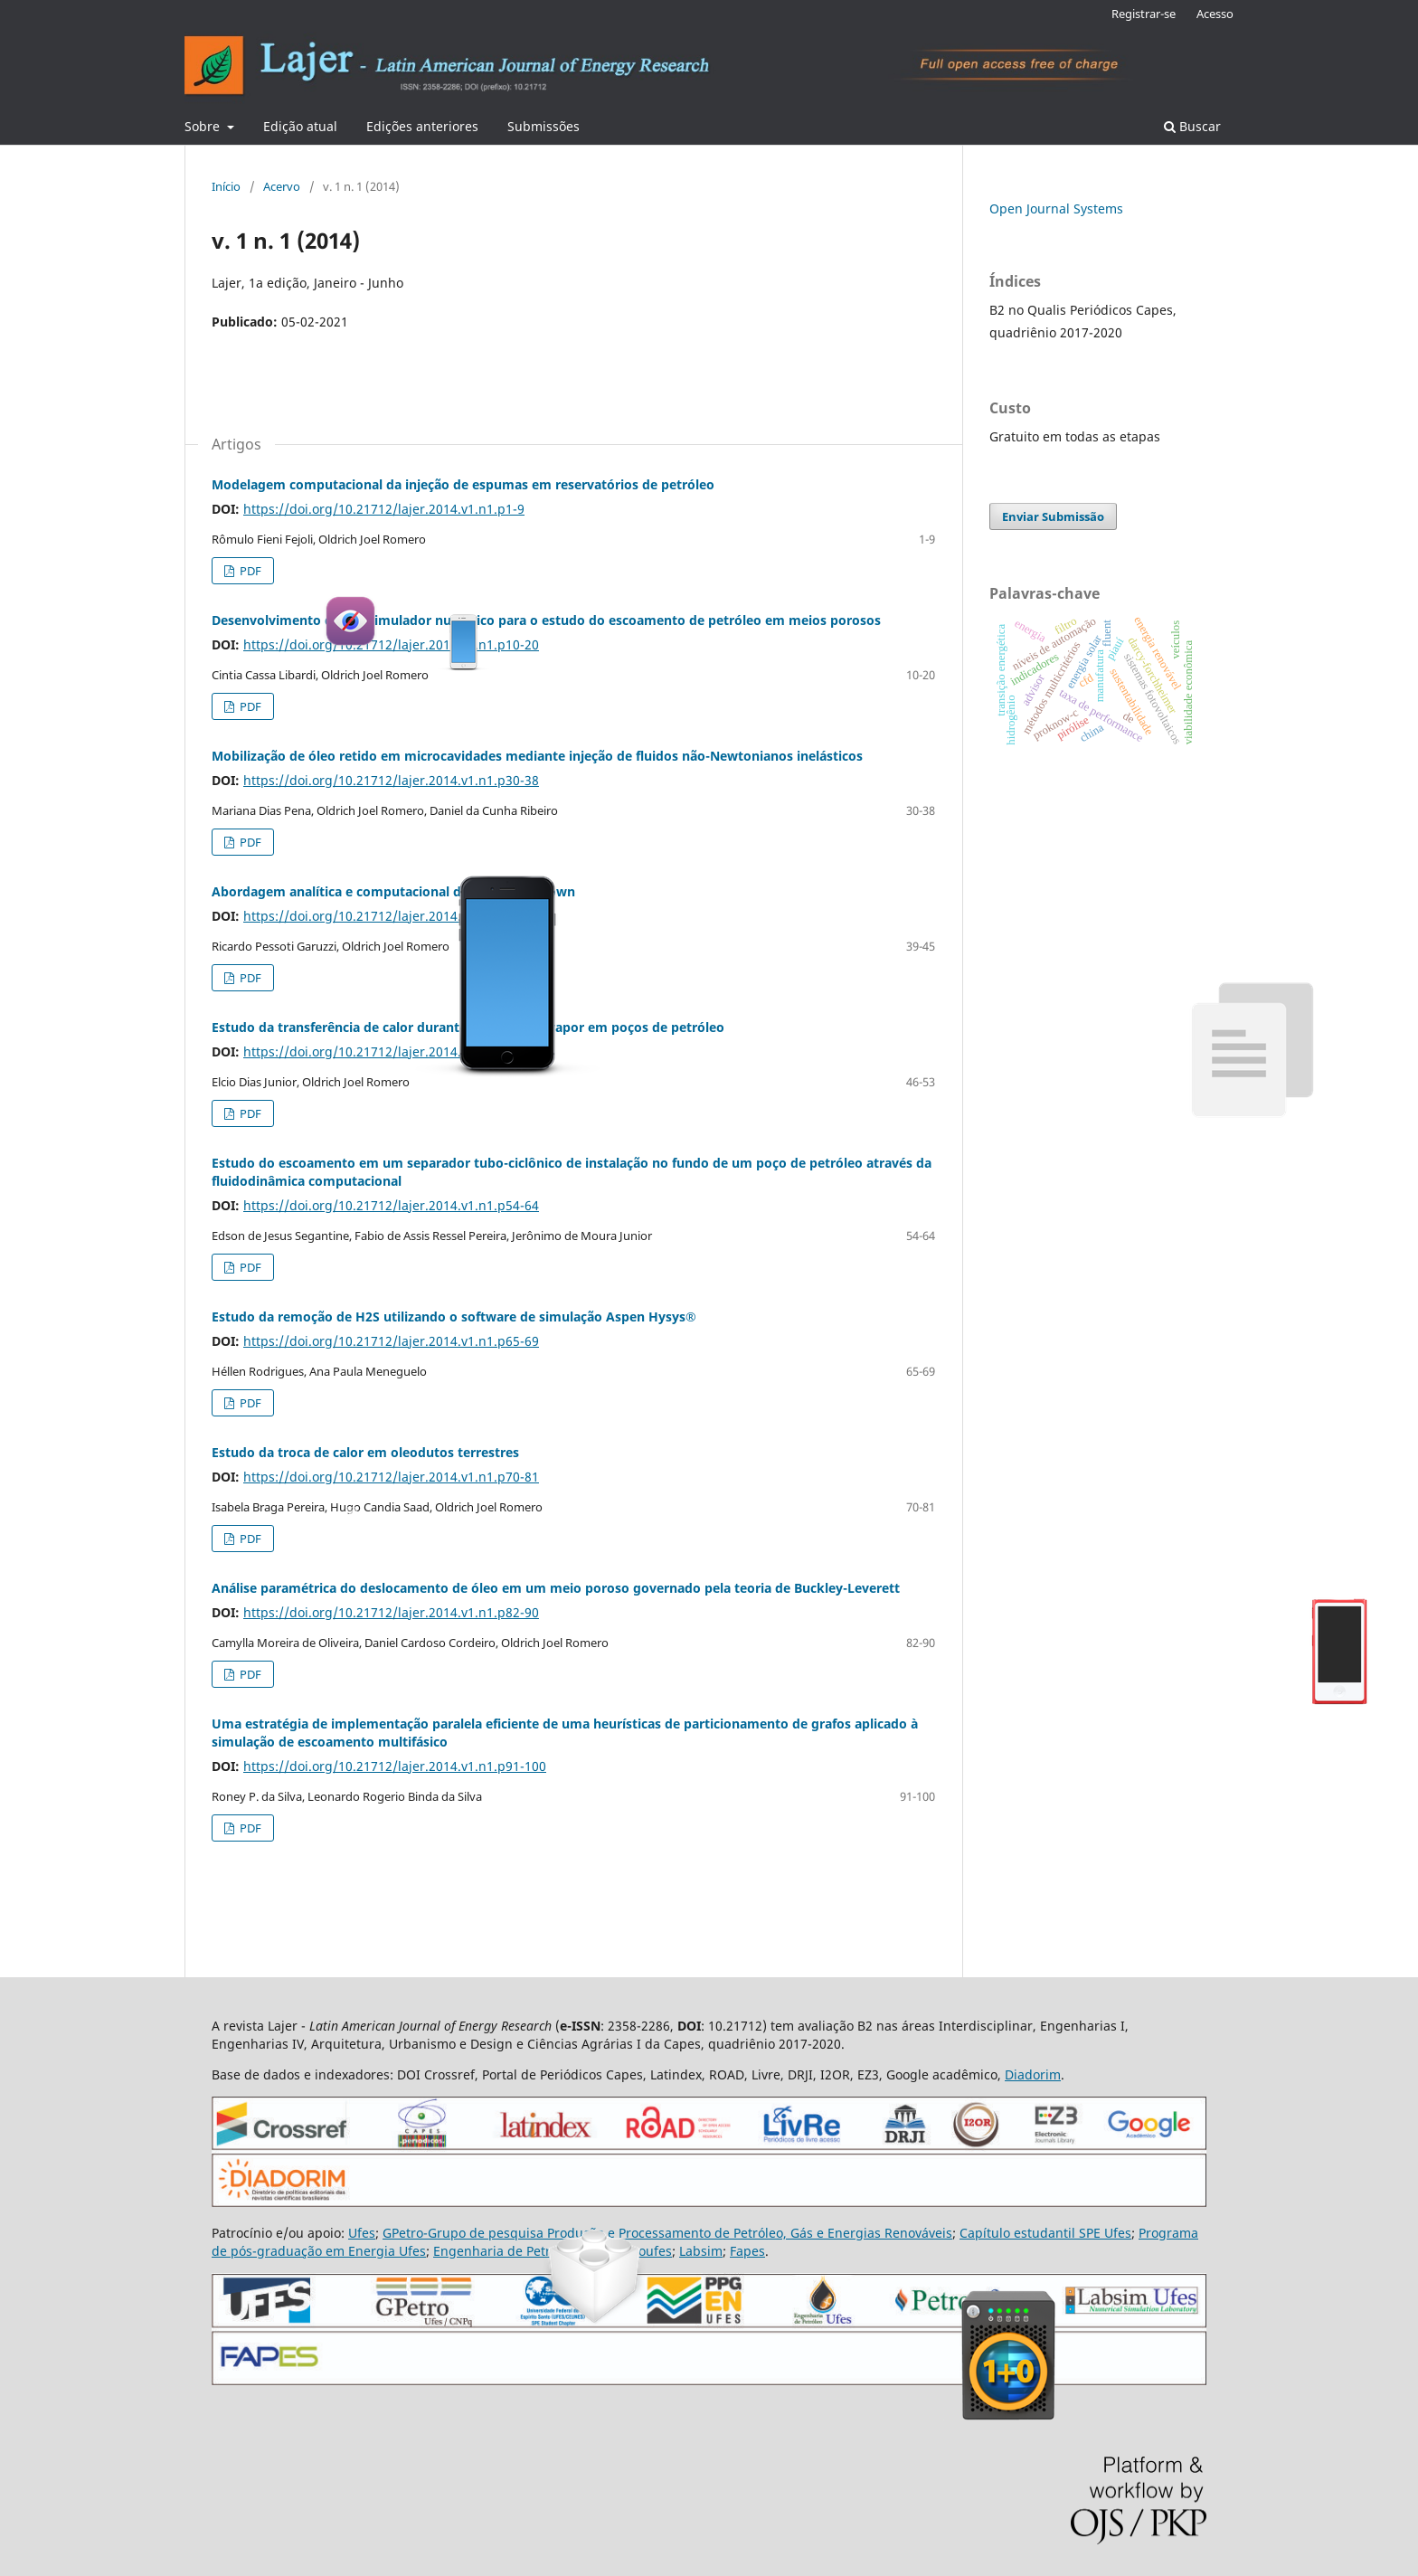  Describe the element at coordinates (351, 1512) in the screenshot. I see `video clip with audio track in library` at that location.